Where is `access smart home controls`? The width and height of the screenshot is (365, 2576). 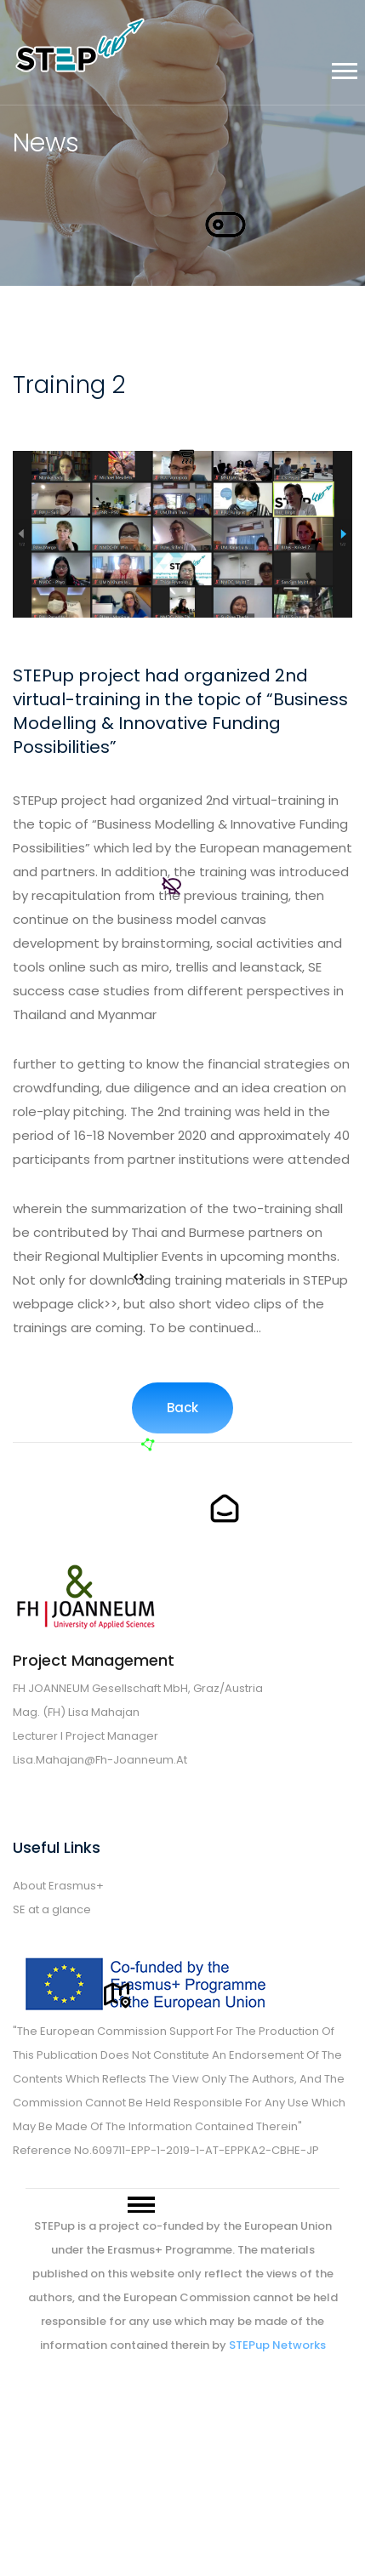 access smart home controls is located at coordinates (225, 1508).